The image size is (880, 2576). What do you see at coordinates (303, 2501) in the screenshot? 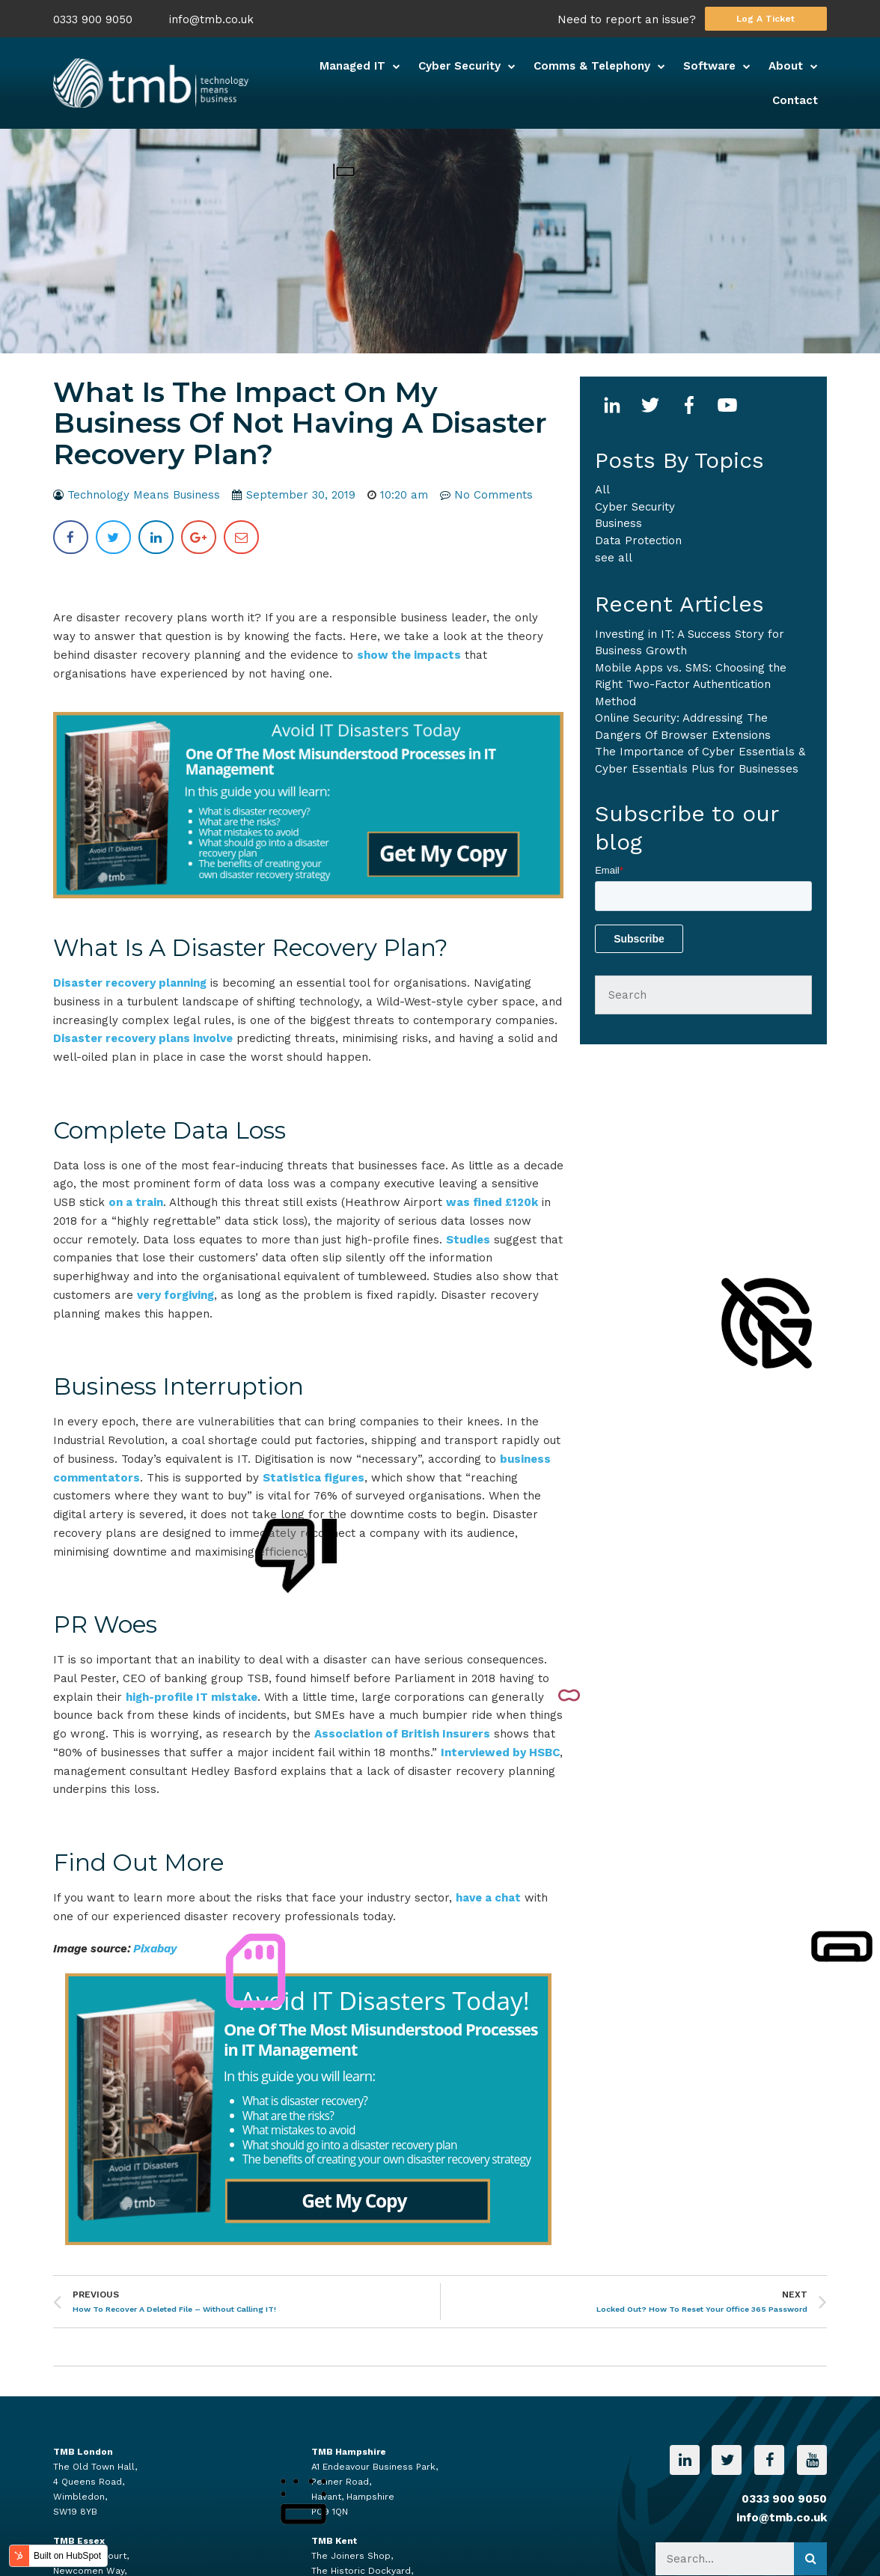
I see `align content to bottom of container` at bounding box center [303, 2501].